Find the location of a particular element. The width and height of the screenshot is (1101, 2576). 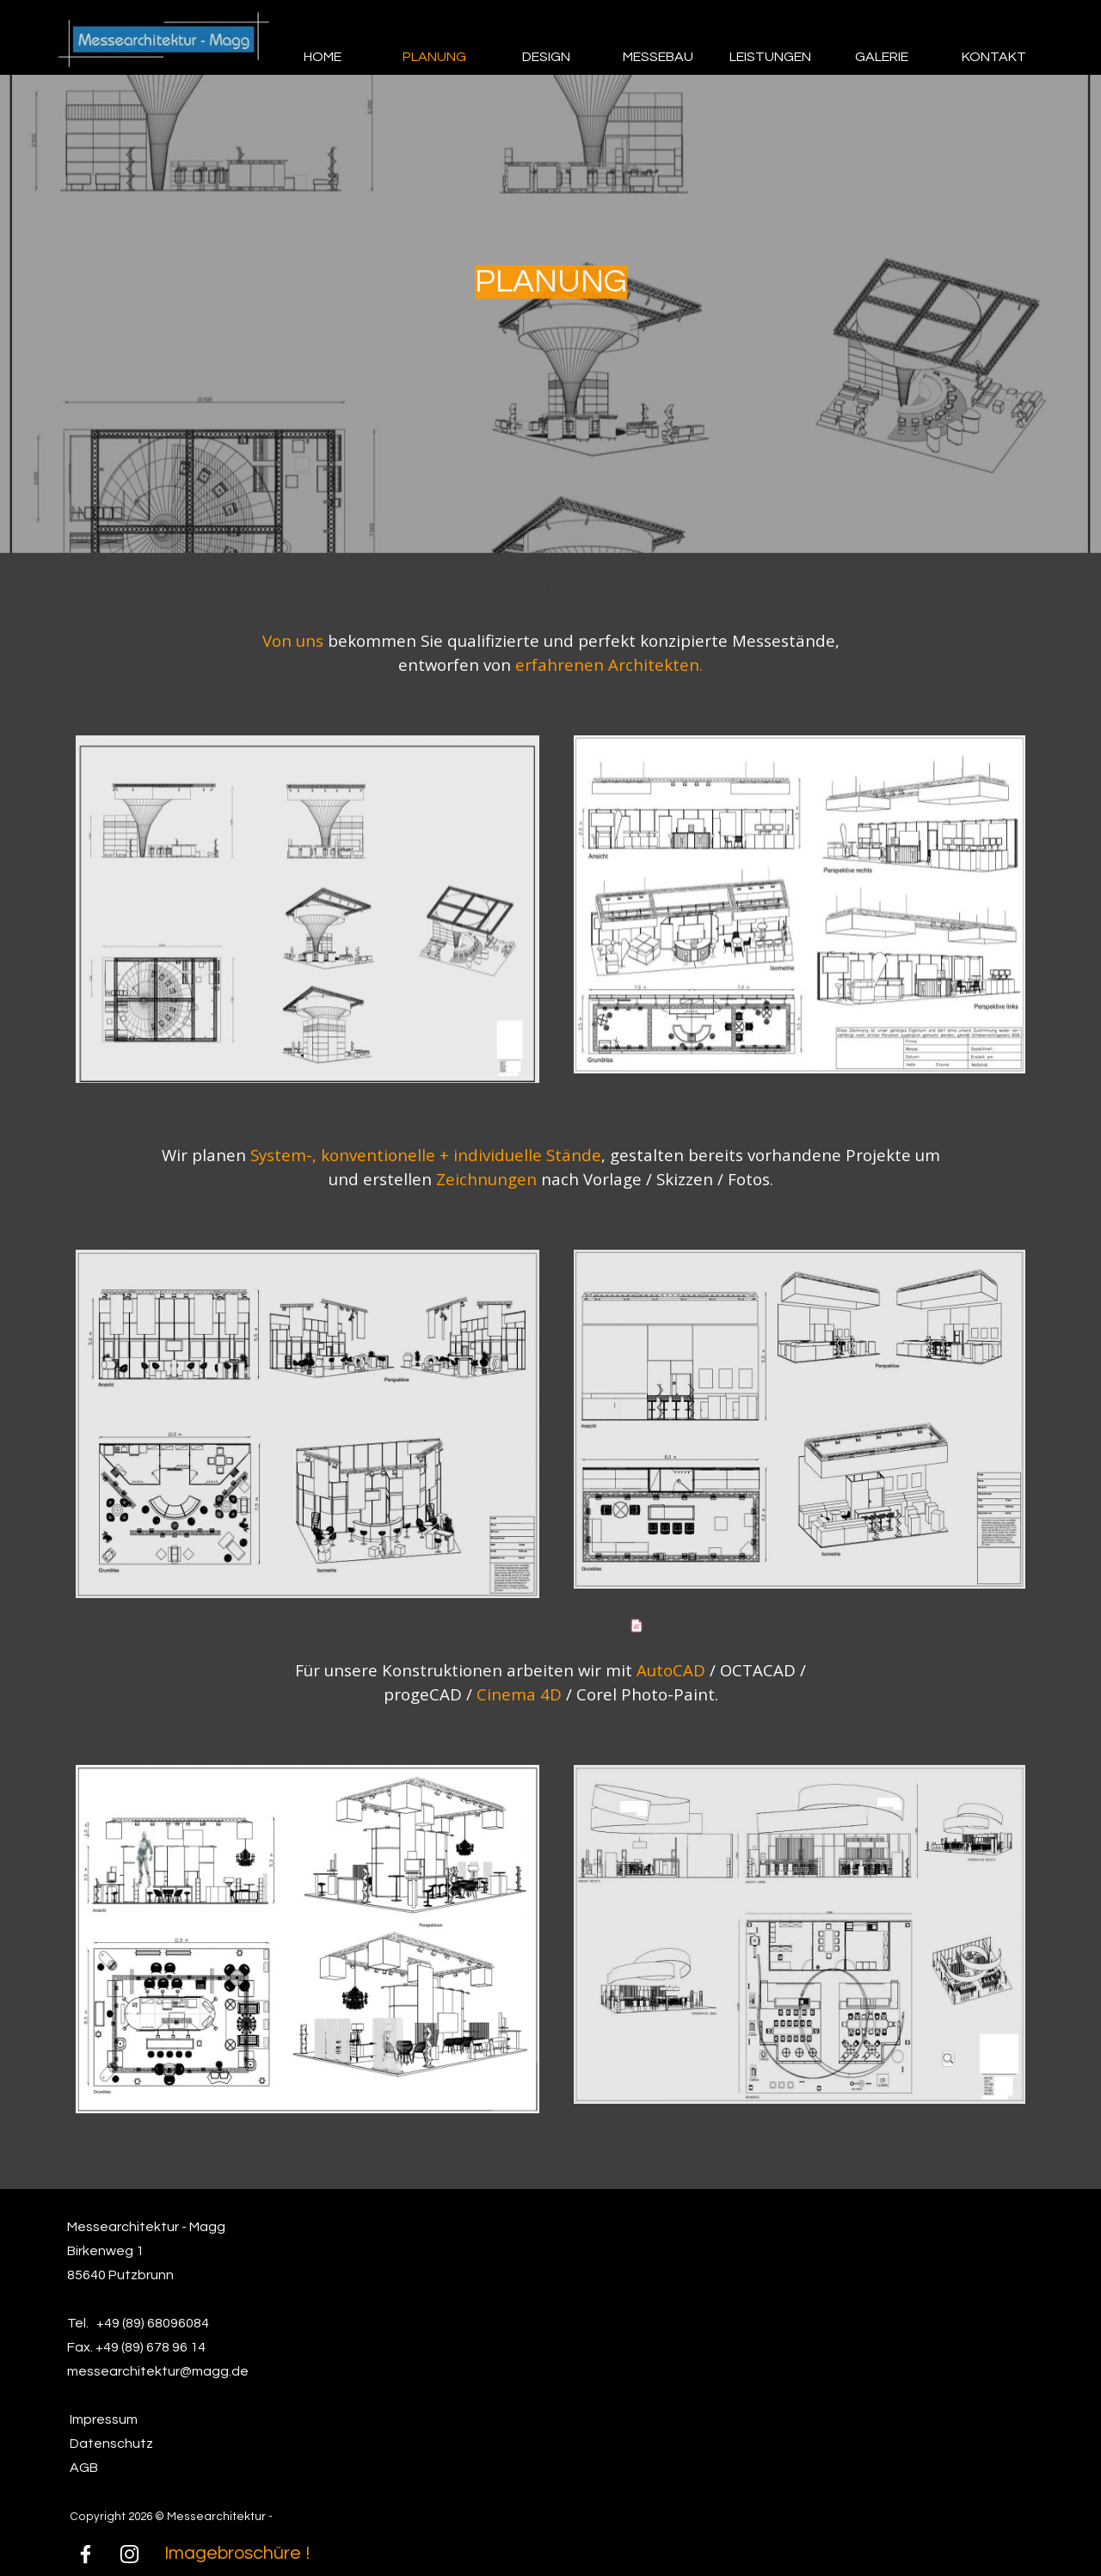

open system log viewer is located at coordinates (948, 2058).